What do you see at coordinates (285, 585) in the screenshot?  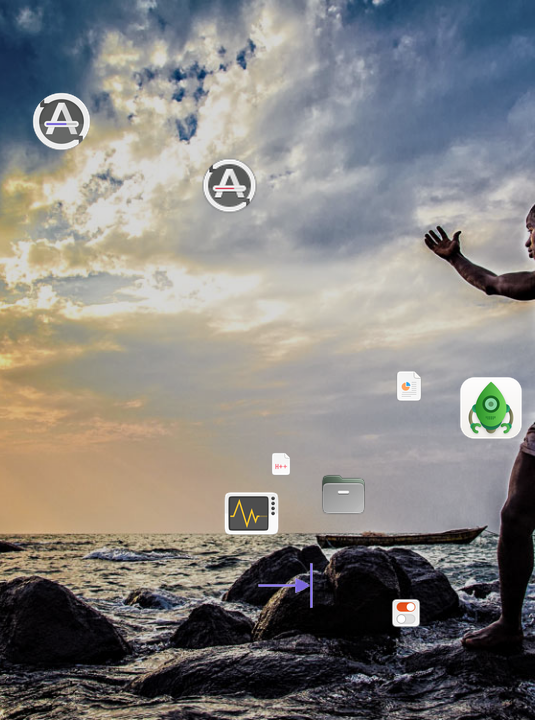 I see `skip to the last item in a list or queue` at bounding box center [285, 585].